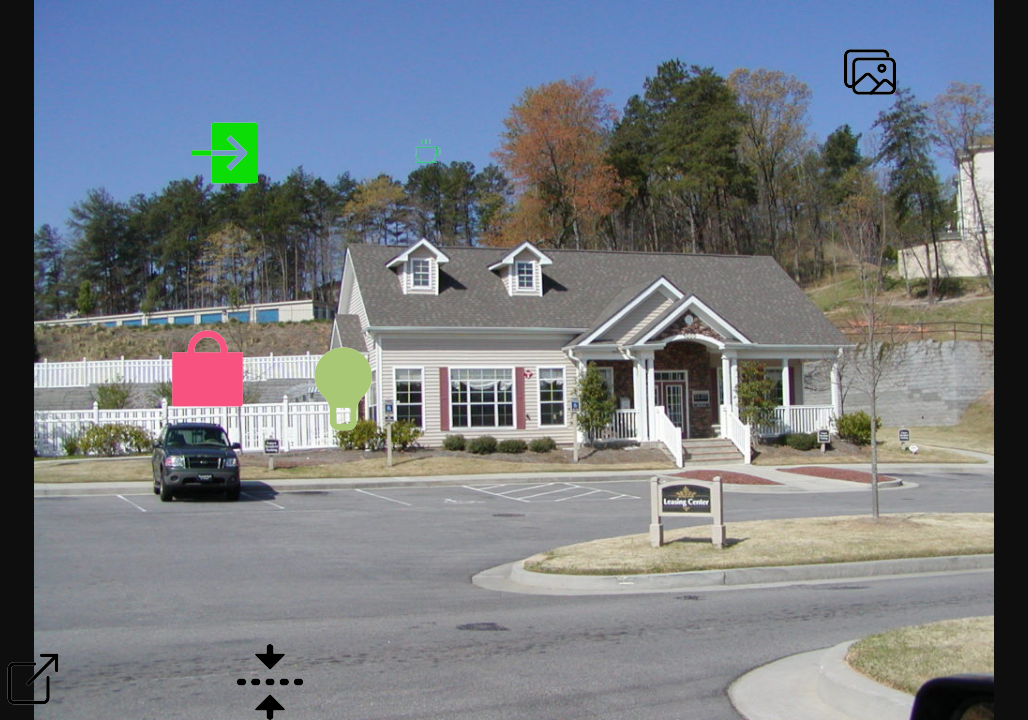  I want to click on view your shopping bag, so click(207, 368).